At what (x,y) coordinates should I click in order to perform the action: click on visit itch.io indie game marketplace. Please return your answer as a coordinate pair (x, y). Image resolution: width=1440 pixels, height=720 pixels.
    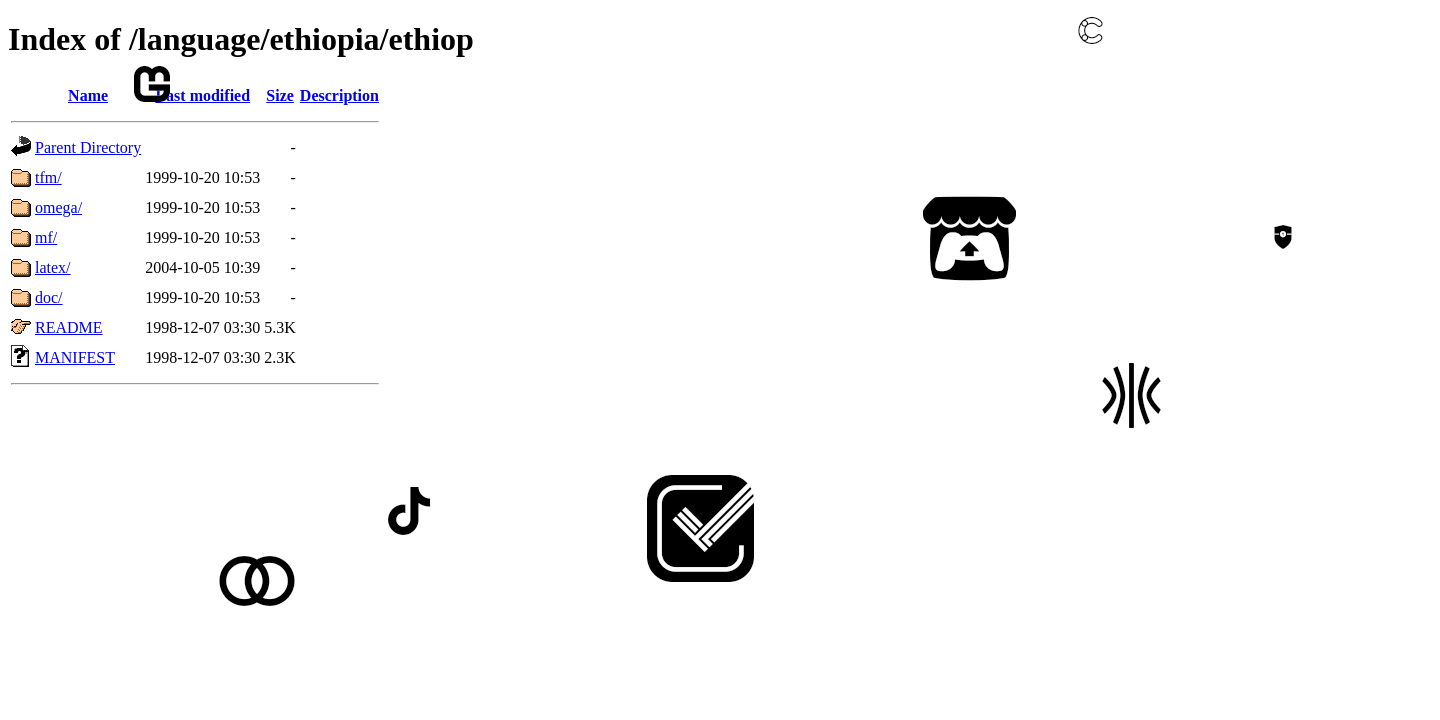
    Looking at the image, I should click on (969, 238).